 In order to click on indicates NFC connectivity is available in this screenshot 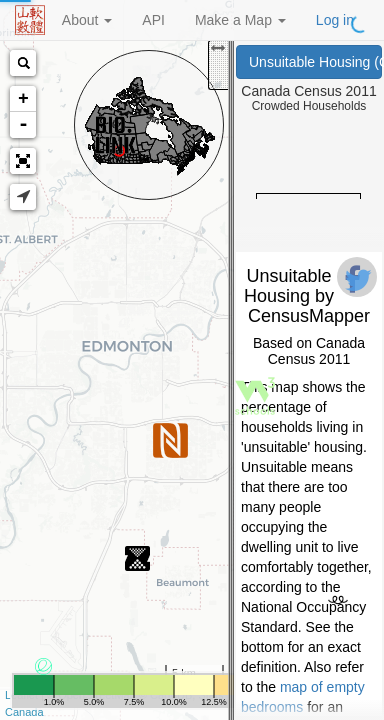, I will do `click(170, 440)`.